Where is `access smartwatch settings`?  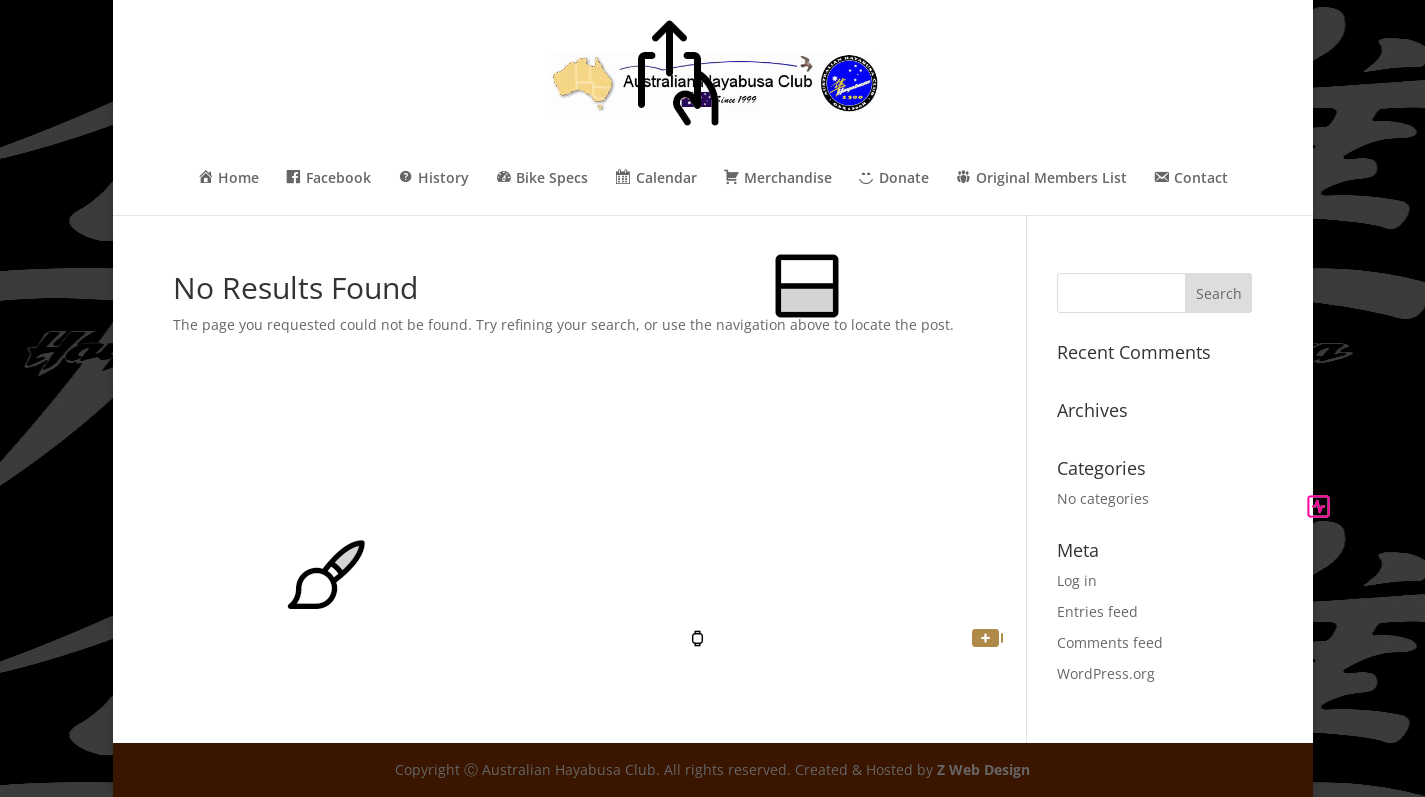 access smartwatch settings is located at coordinates (697, 638).